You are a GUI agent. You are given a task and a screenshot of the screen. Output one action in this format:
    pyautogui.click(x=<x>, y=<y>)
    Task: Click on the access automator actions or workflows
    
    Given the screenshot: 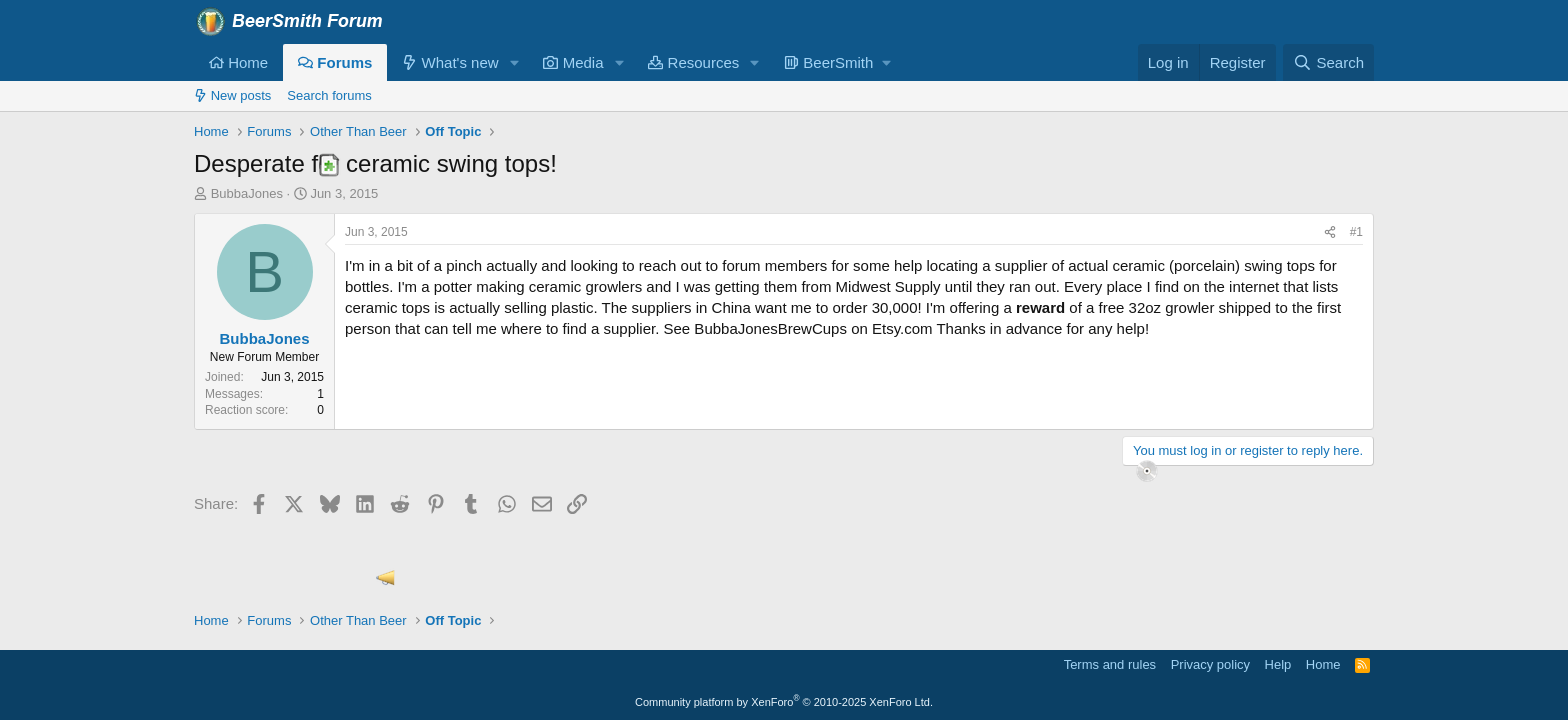 What is the action you would take?
    pyautogui.click(x=385, y=577)
    